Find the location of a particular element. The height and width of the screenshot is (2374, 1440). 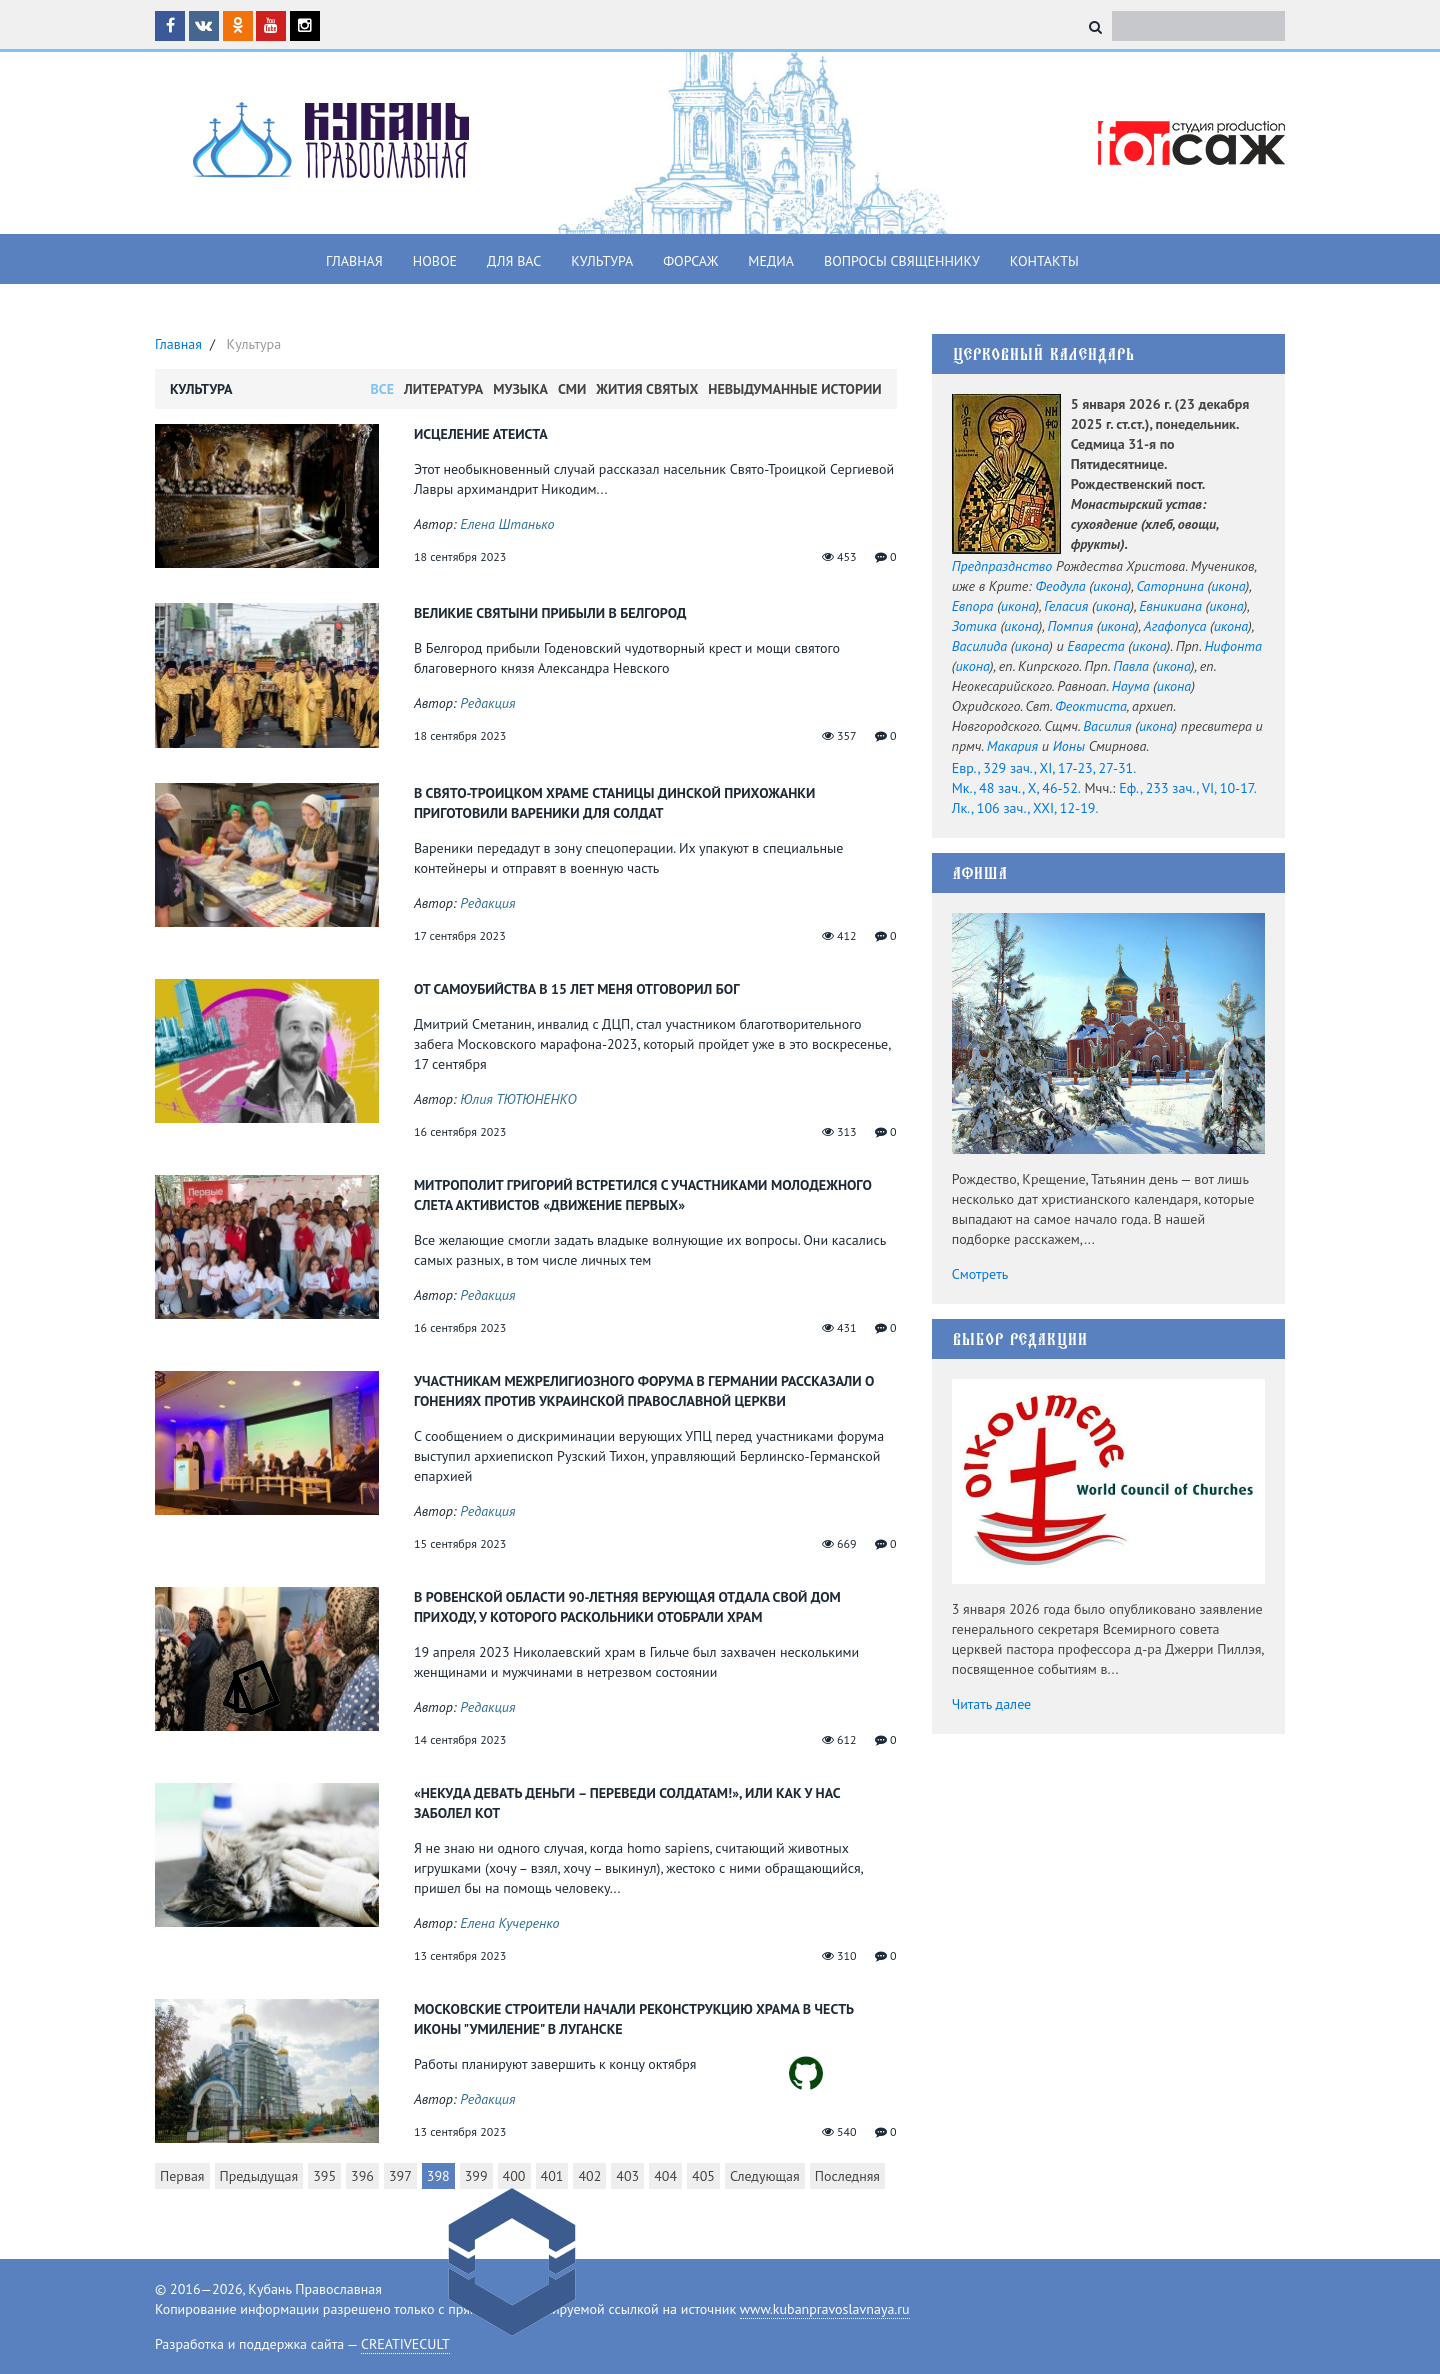

visit github profile or repository is located at coordinates (806, 2073).